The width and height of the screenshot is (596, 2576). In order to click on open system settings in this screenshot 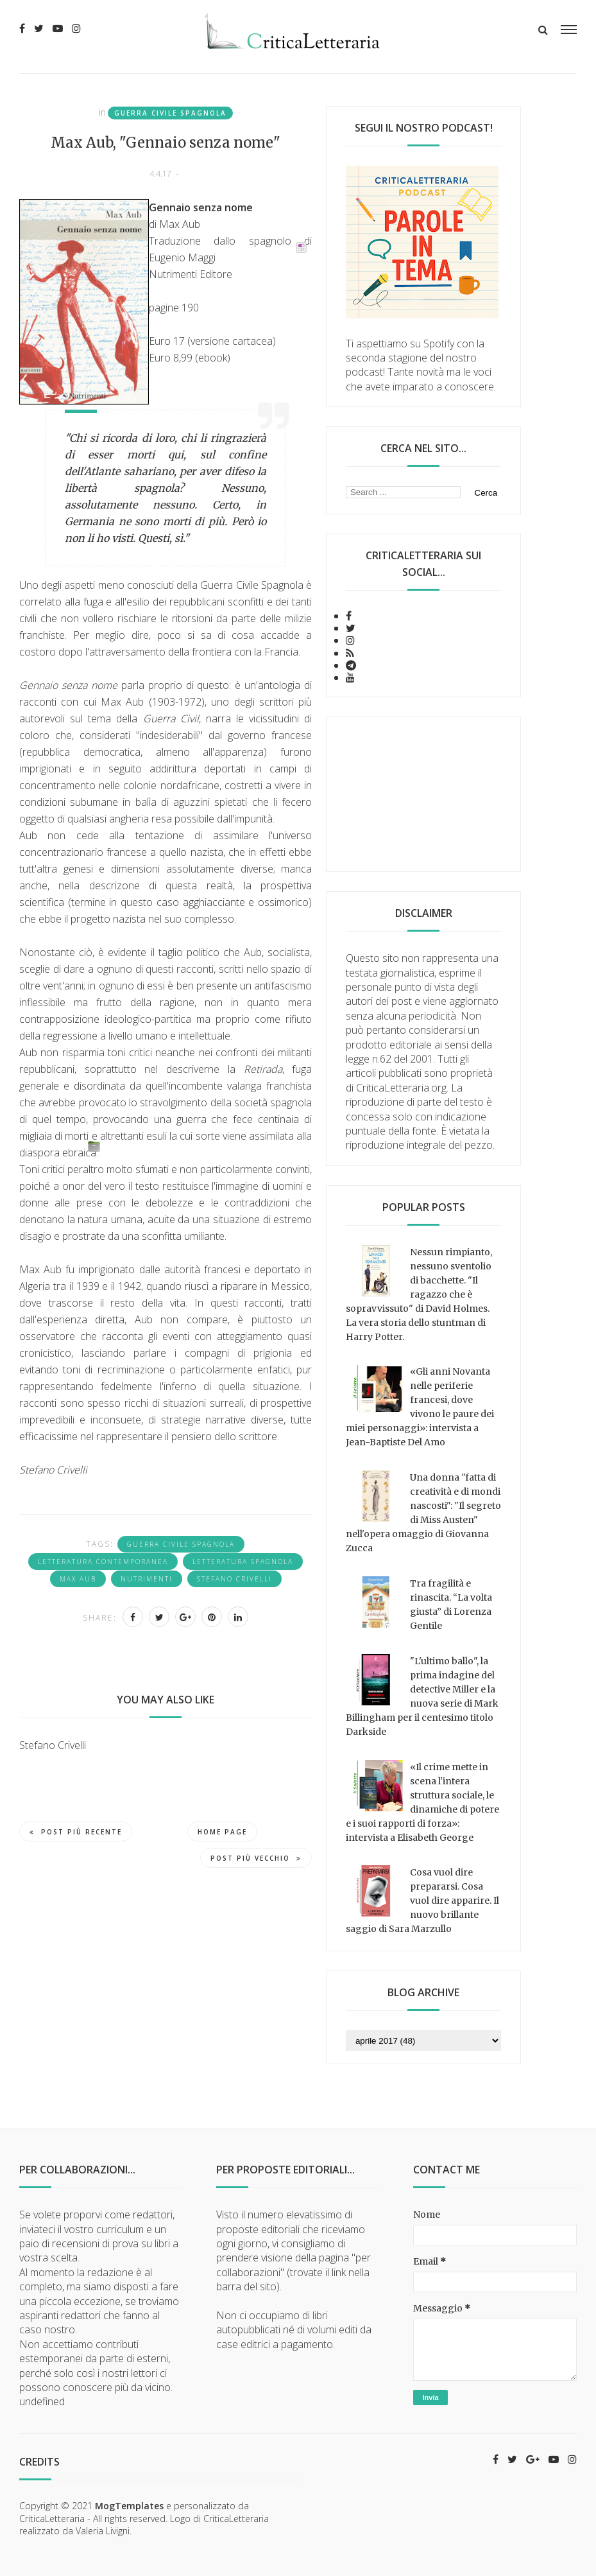, I will do `click(301, 247)`.